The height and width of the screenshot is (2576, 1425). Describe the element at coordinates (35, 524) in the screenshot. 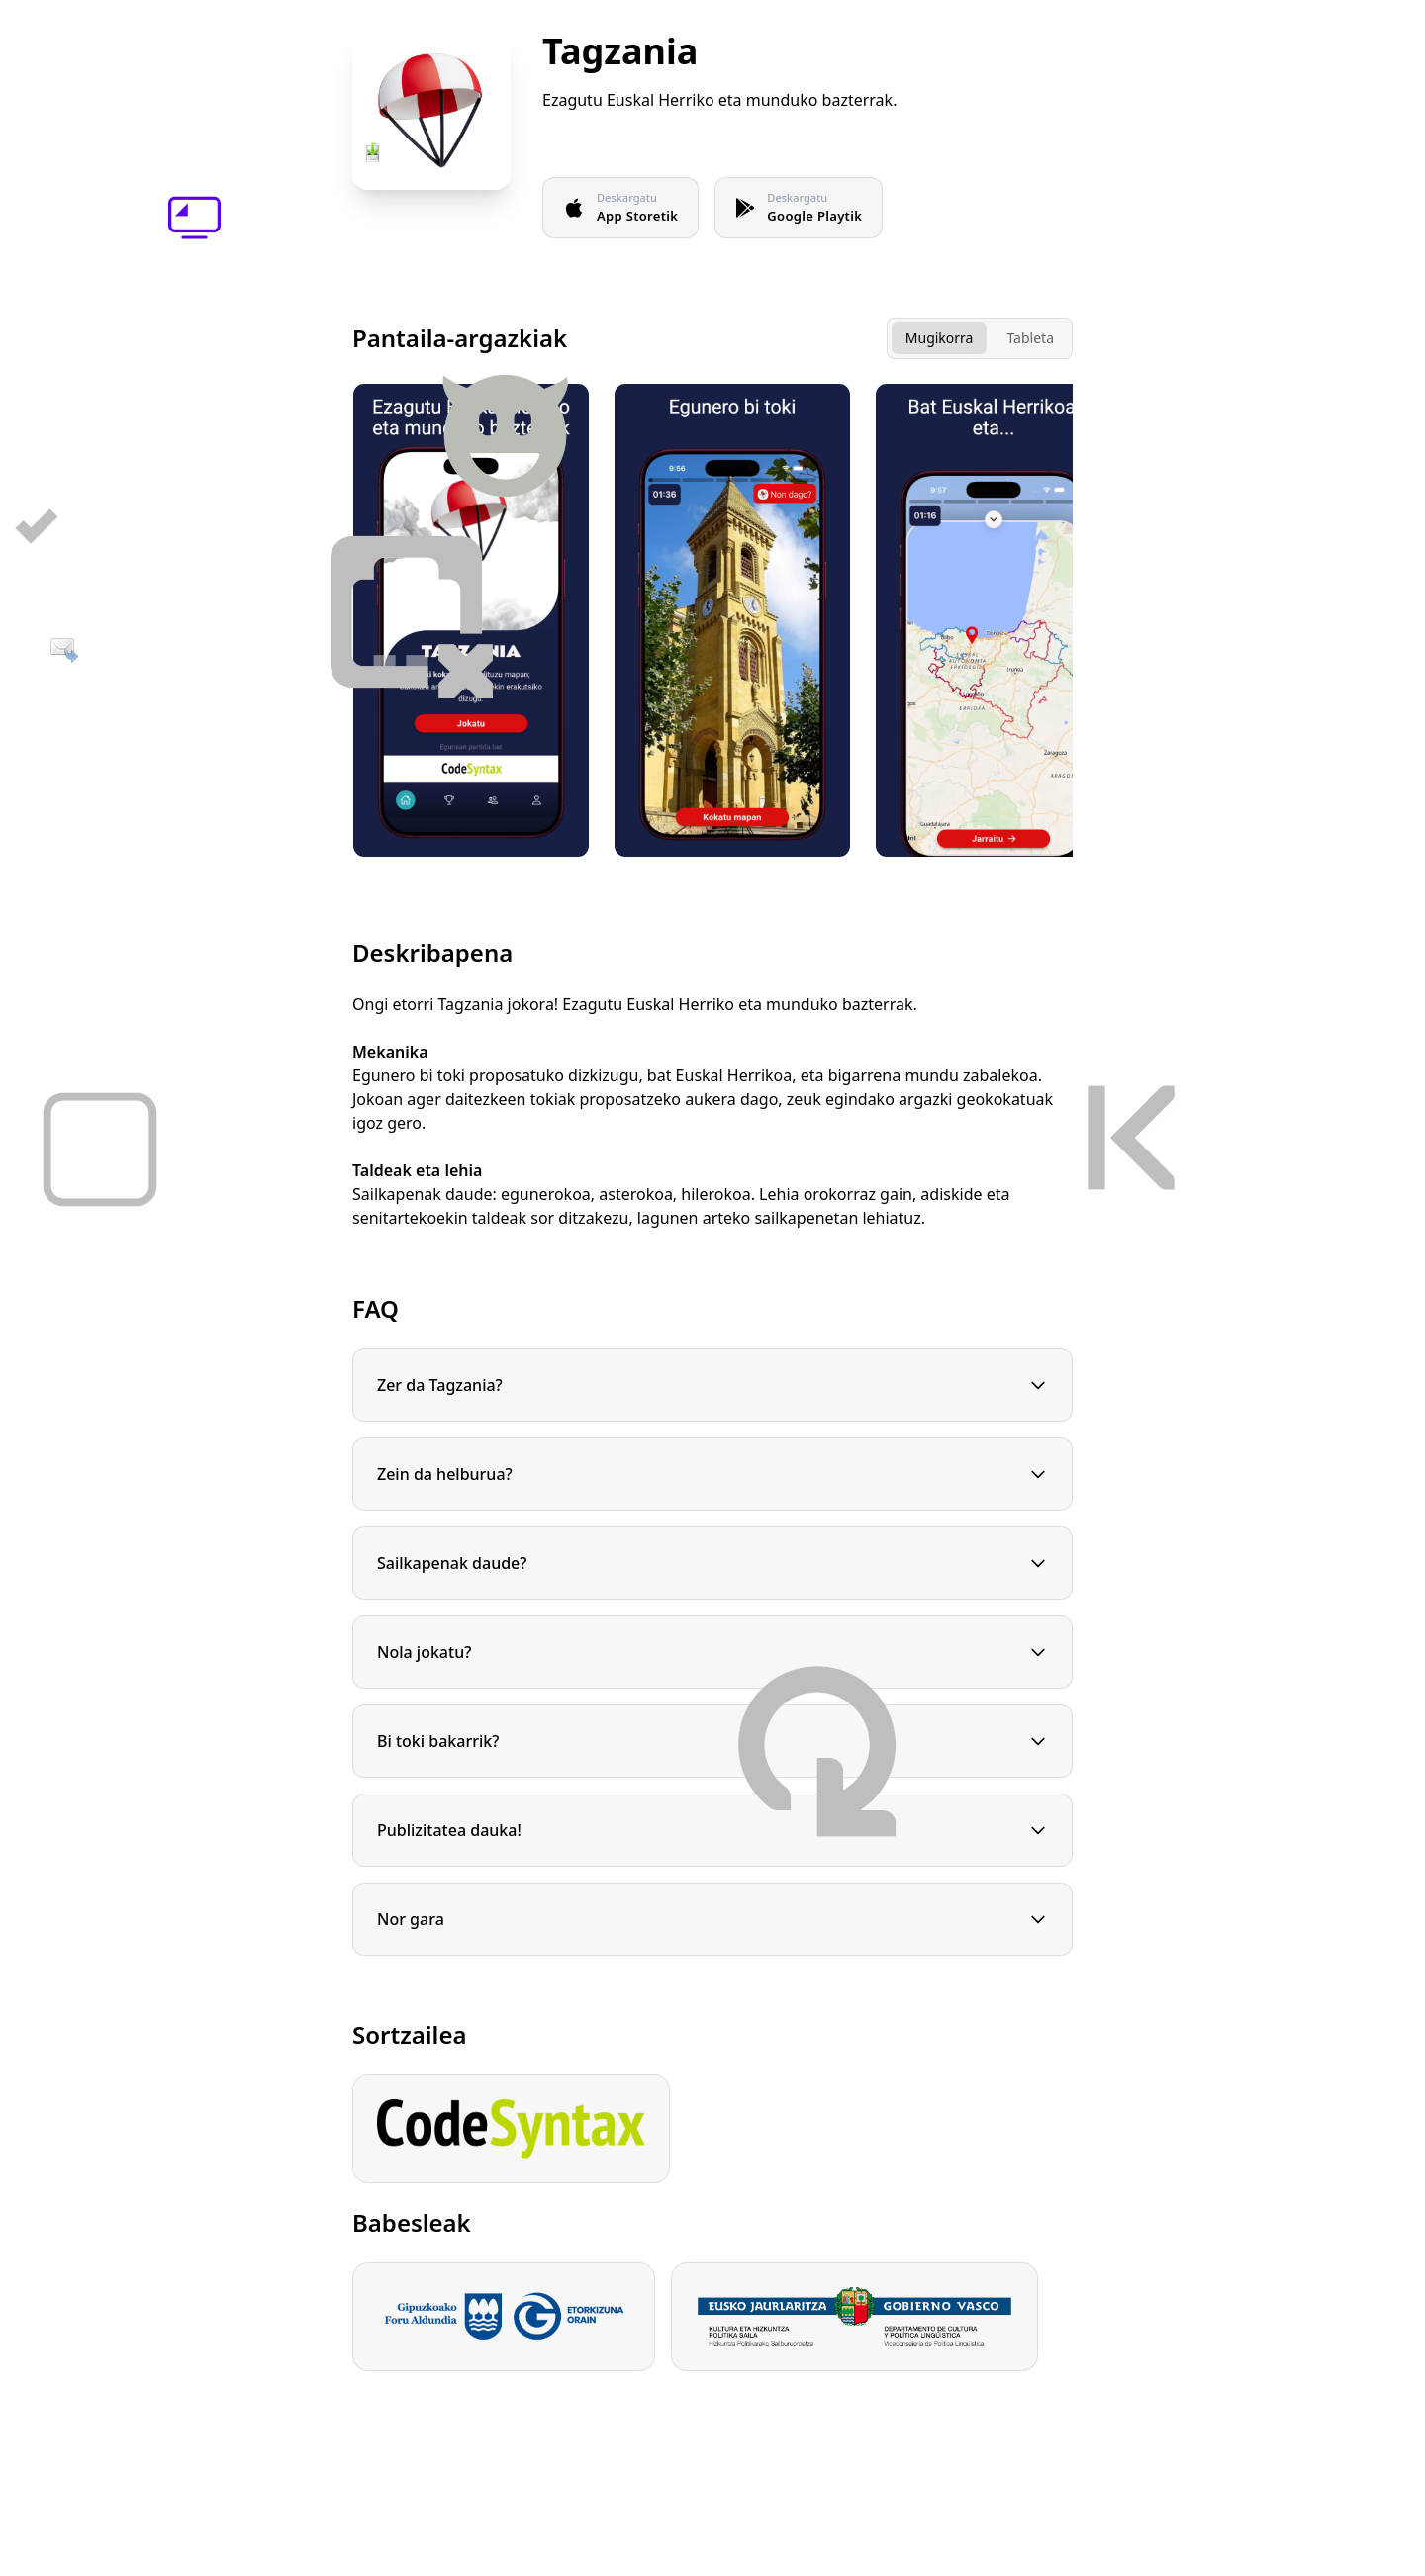

I see `indicates a completed or successful action` at that location.